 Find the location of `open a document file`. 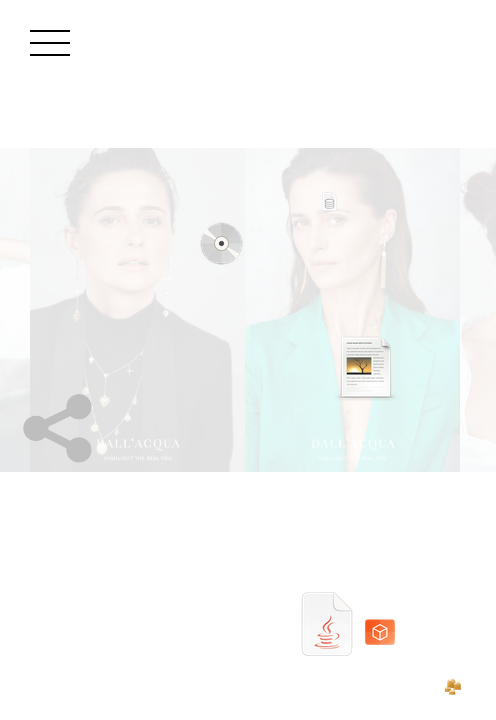

open a document file is located at coordinates (367, 367).